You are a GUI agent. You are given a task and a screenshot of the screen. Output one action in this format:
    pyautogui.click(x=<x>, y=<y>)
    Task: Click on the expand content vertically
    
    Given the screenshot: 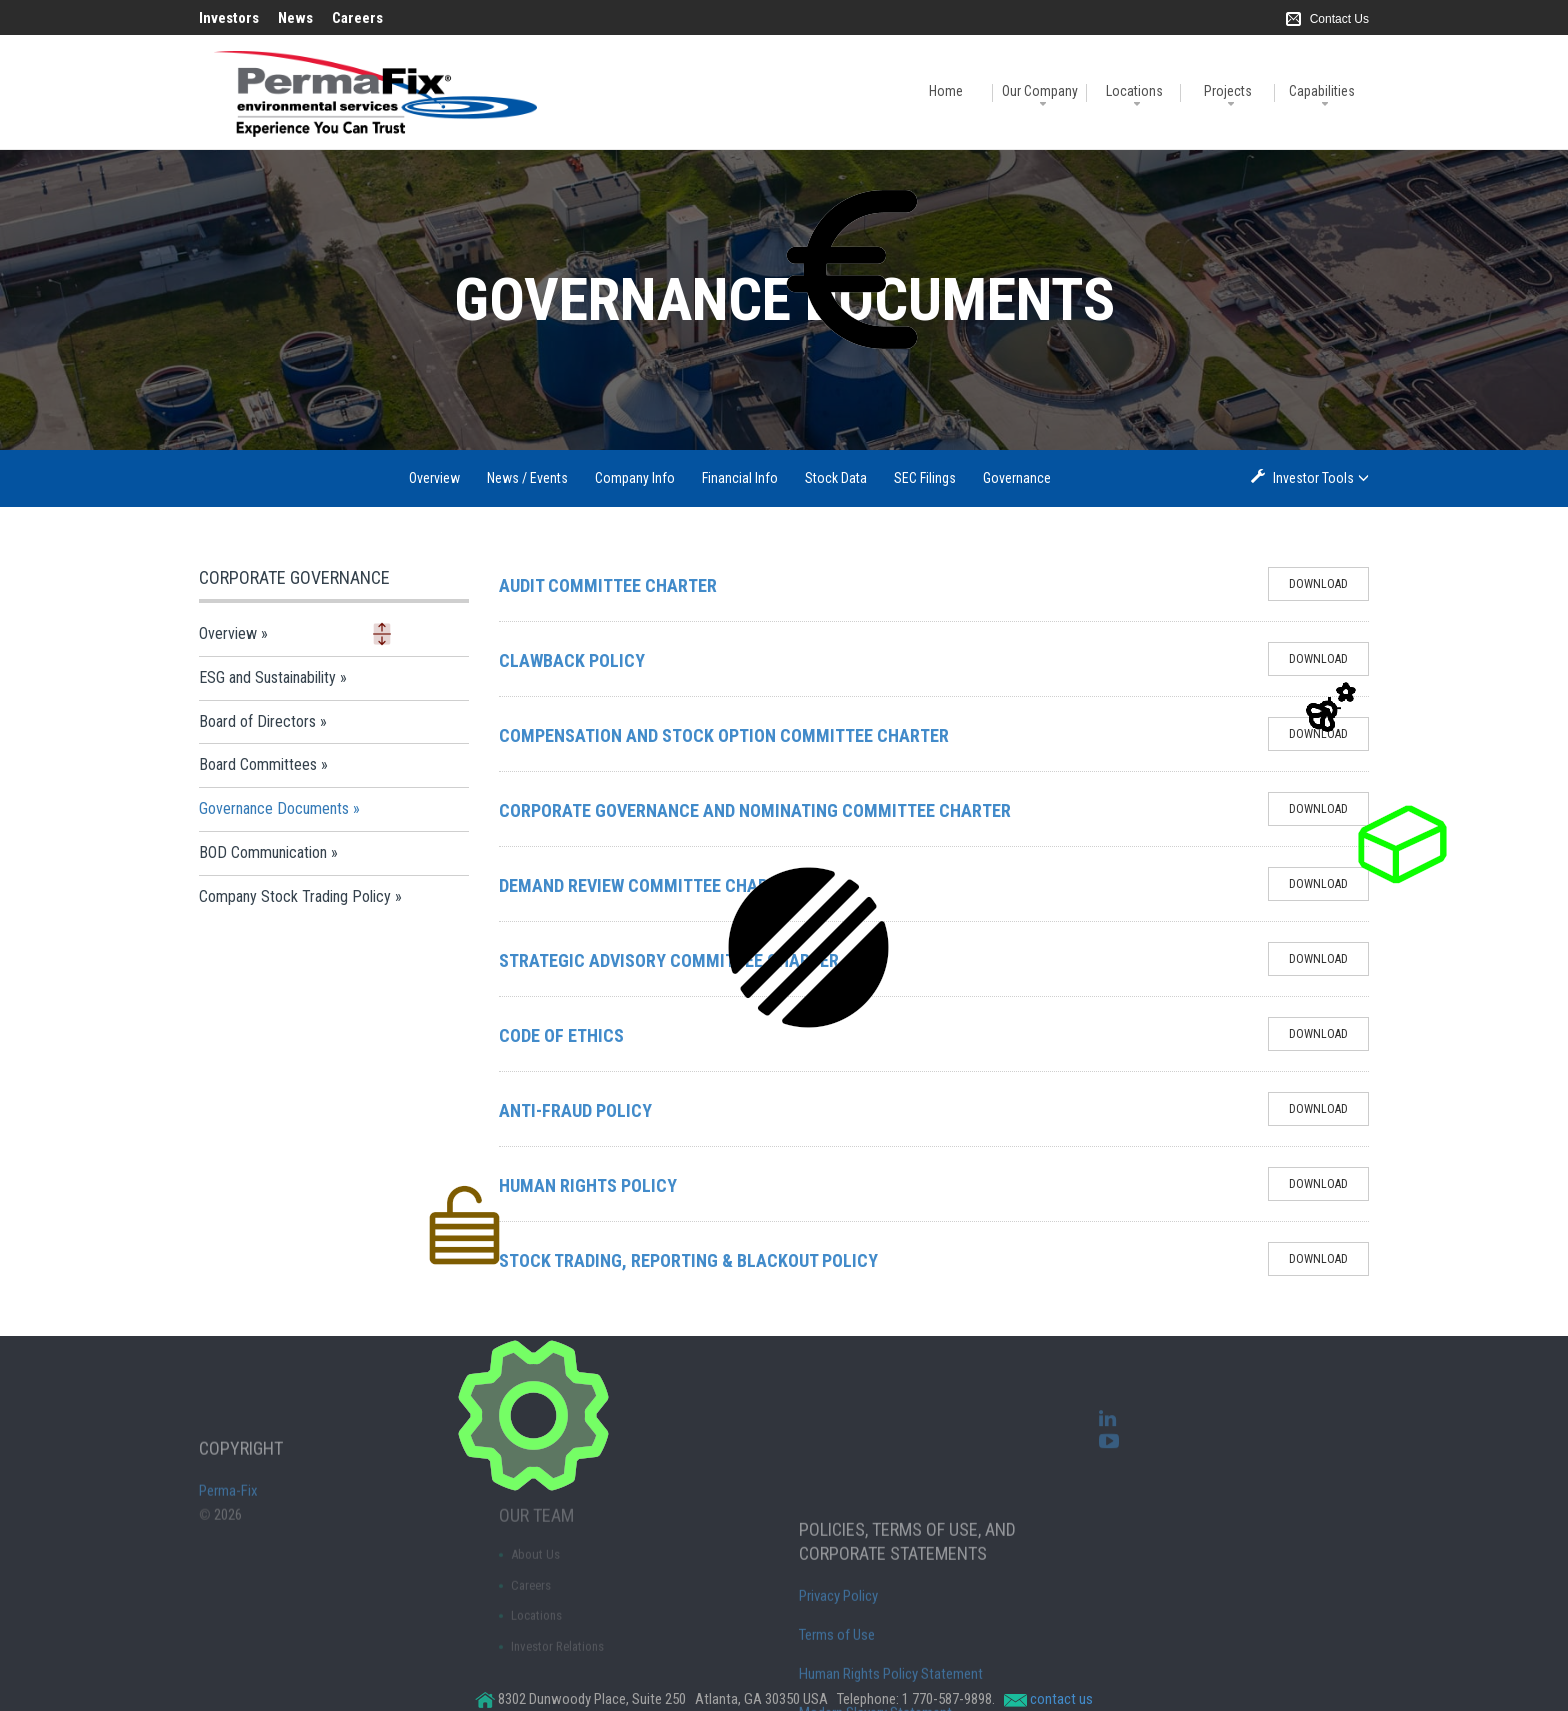 What is the action you would take?
    pyautogui.click(x=382, y=634)
    